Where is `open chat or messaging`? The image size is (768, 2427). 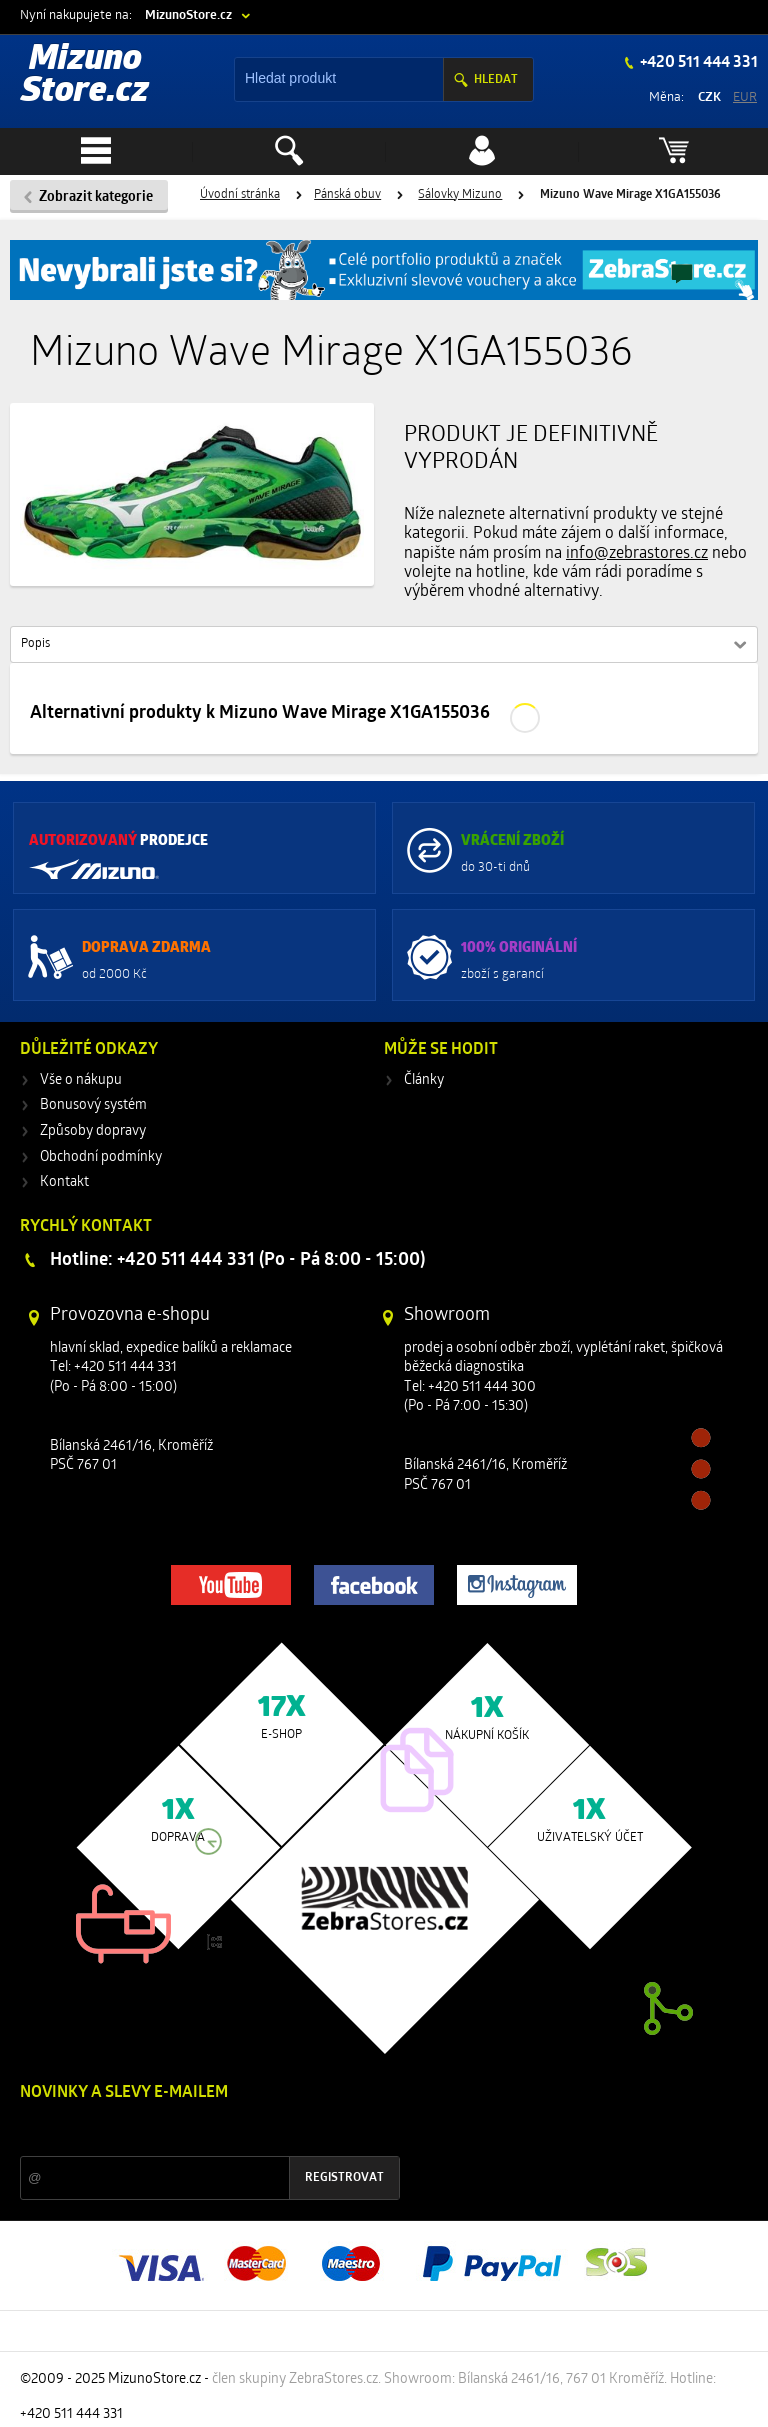
open chat or messaging is located at coordinates (682, 274).